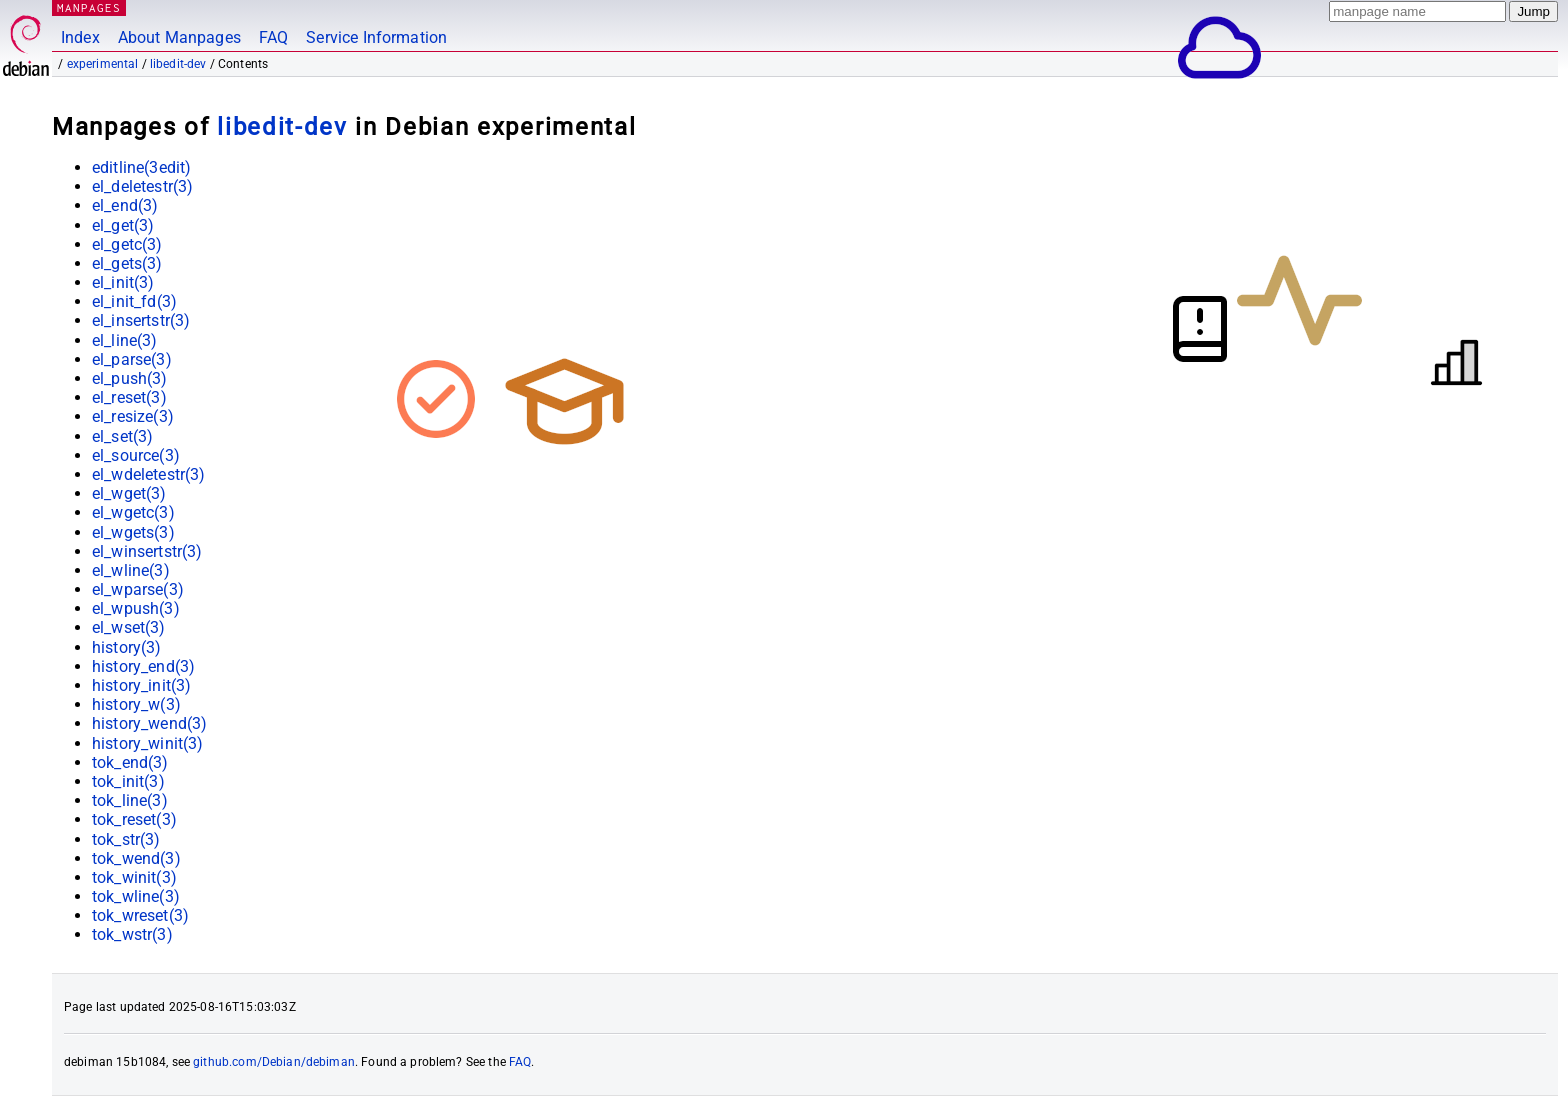 The height and width of the screenshot is (1096, 1568). Describe the element at coordinates (436, 399) in the screenshot. I see `indicates a completed or successful action` at that location.